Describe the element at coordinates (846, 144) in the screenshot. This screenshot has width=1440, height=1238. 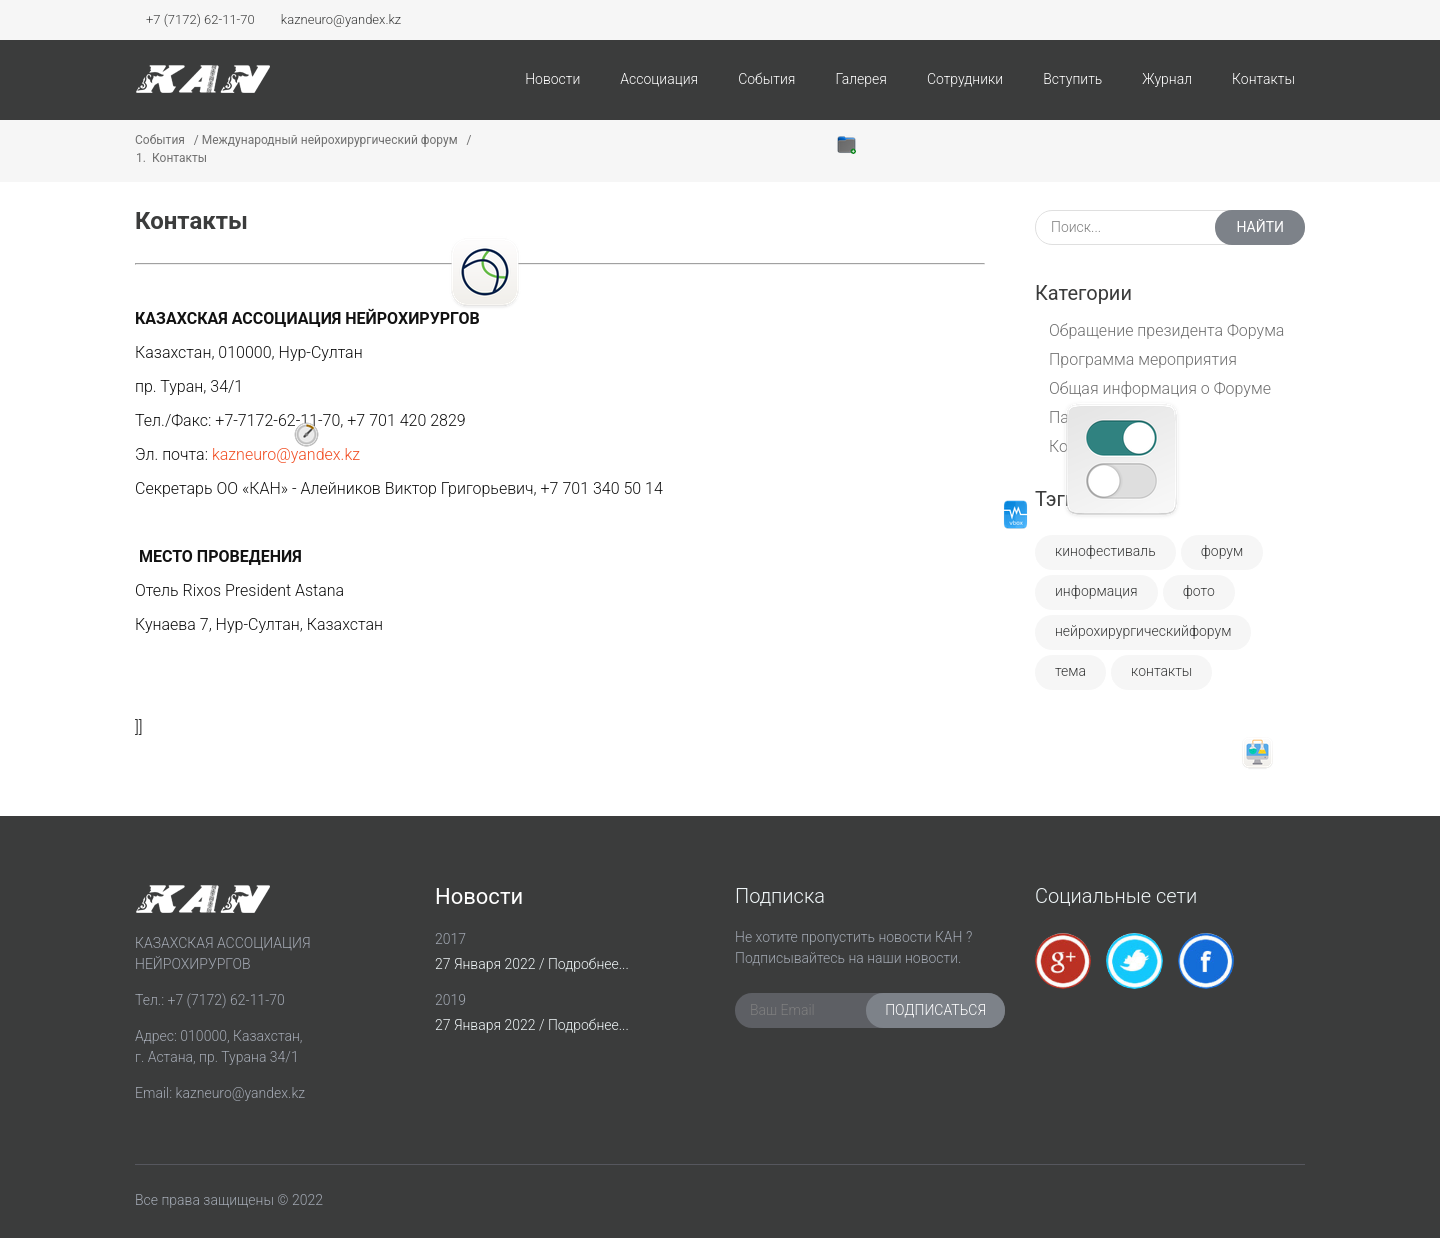
I see `create a new folder` at that location.